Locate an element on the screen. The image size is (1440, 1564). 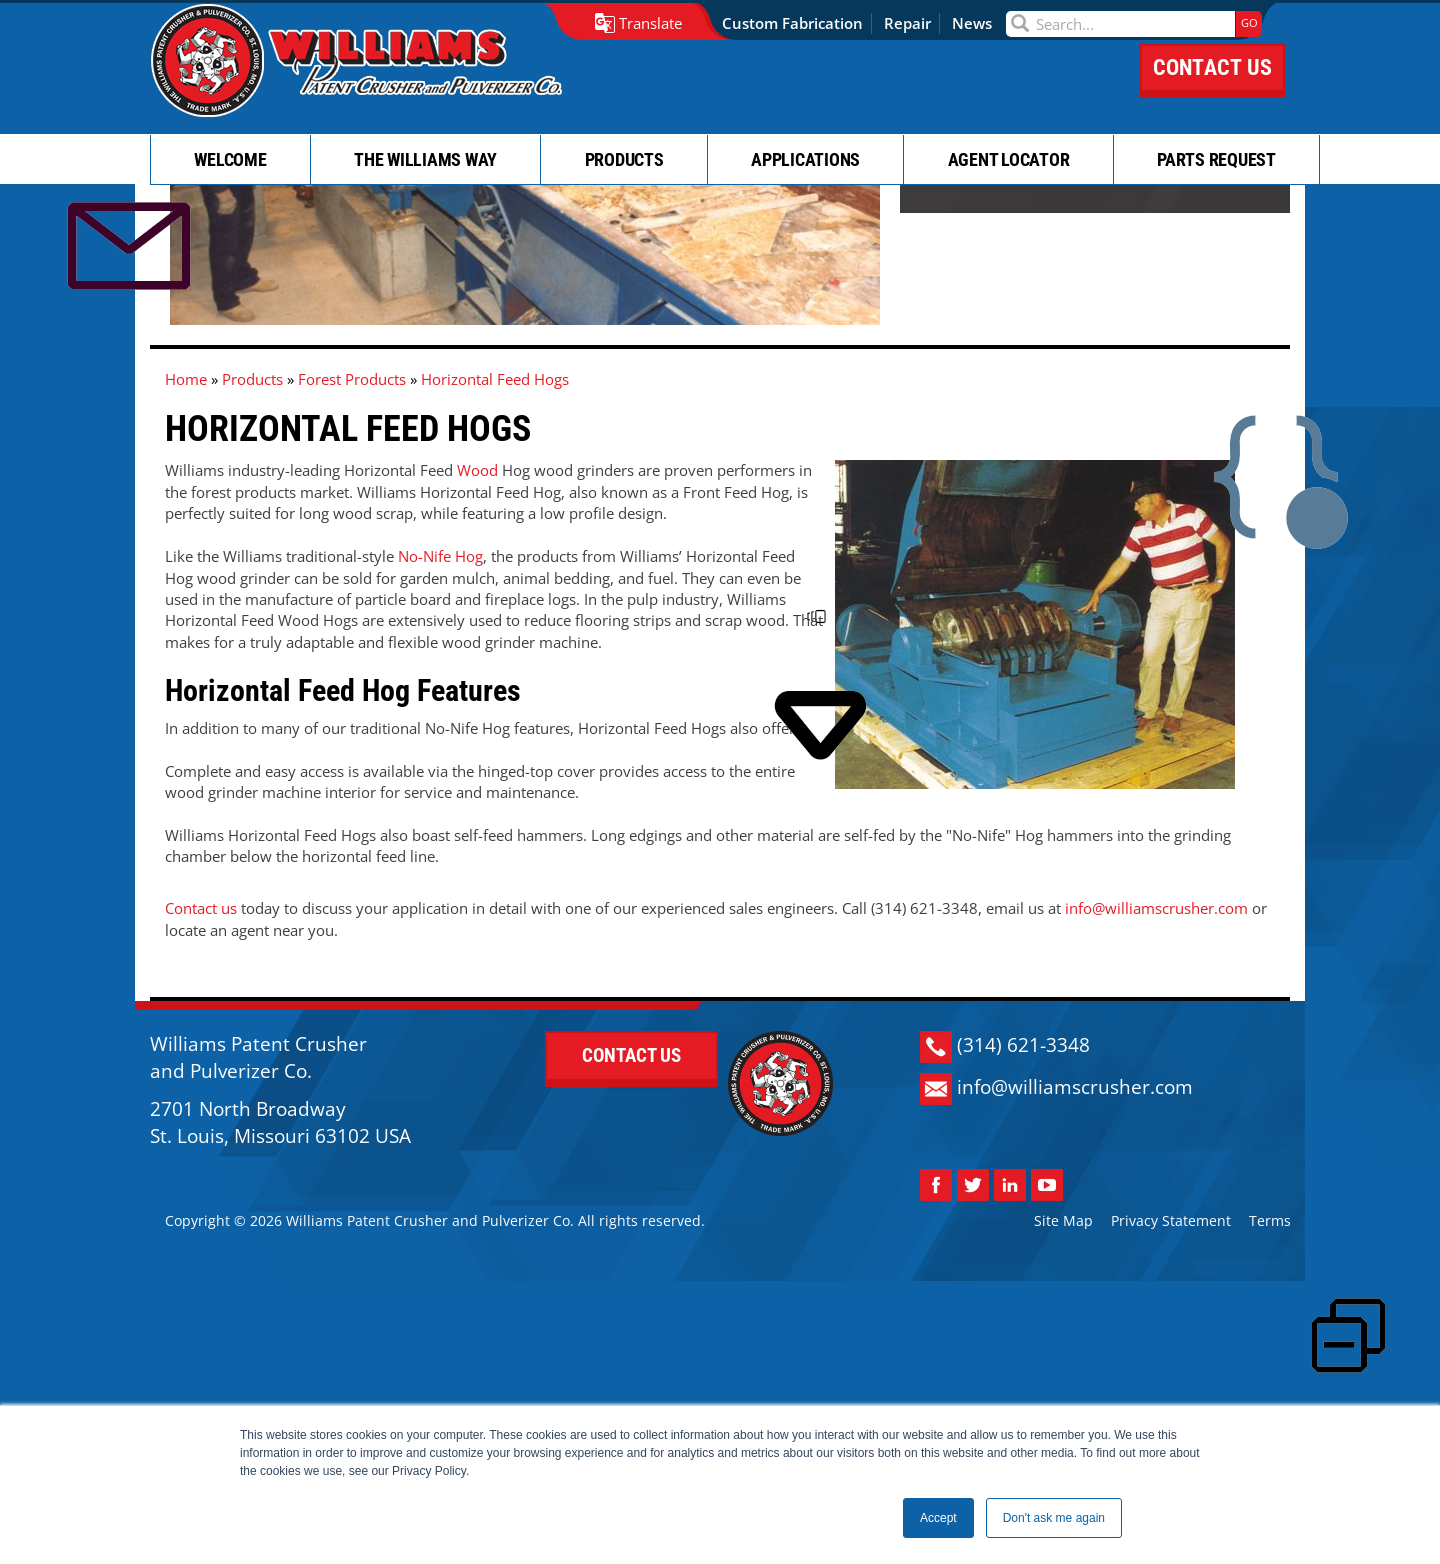
indicates a code block or JSON object with additional information is located at coordinates (1276, 477).